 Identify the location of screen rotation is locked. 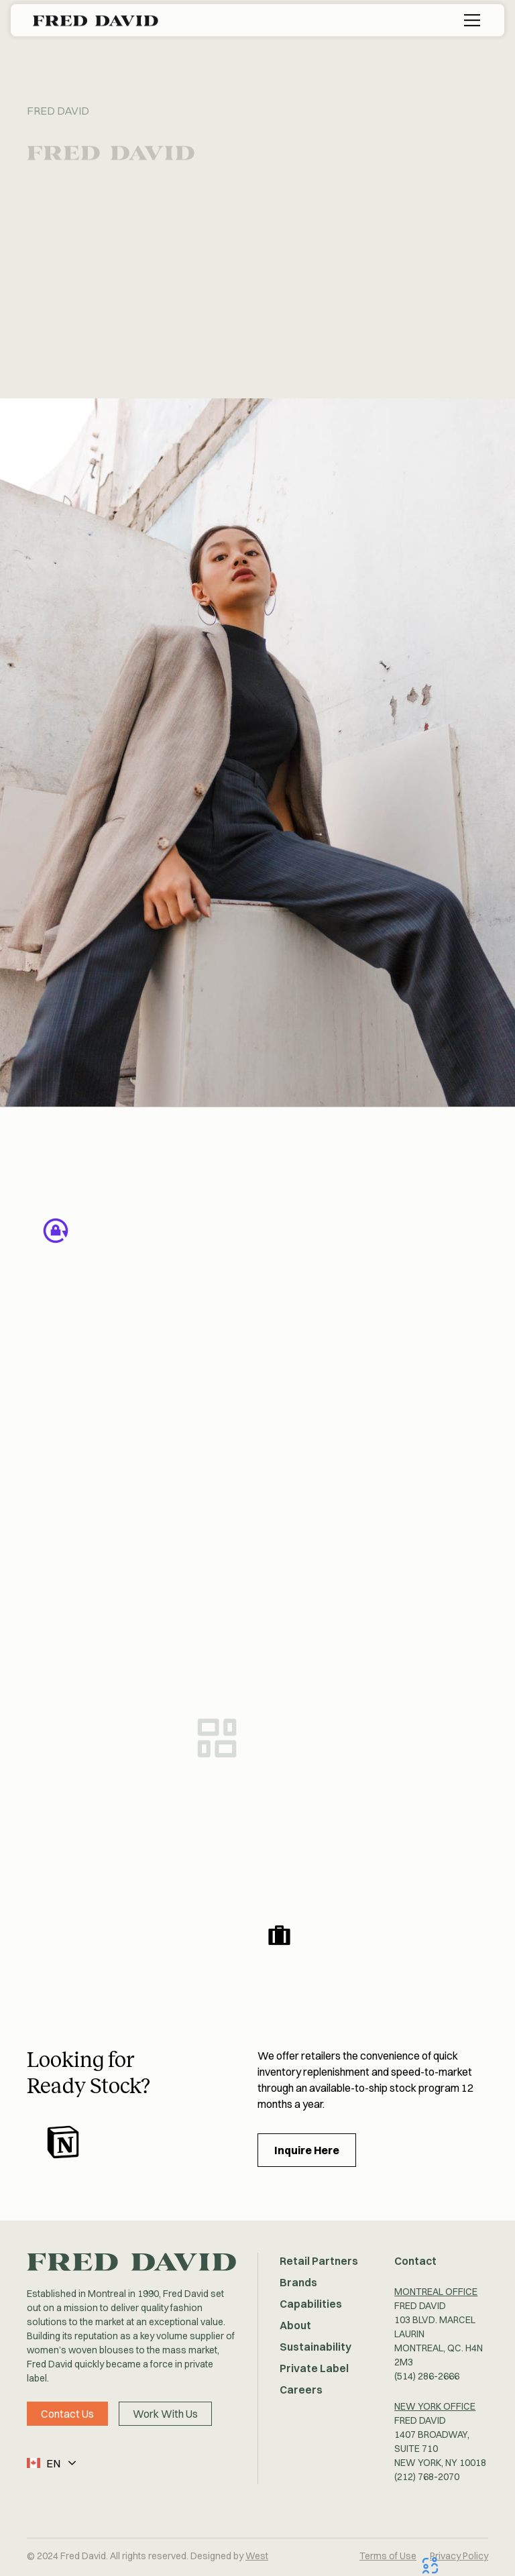
(56, 1231).